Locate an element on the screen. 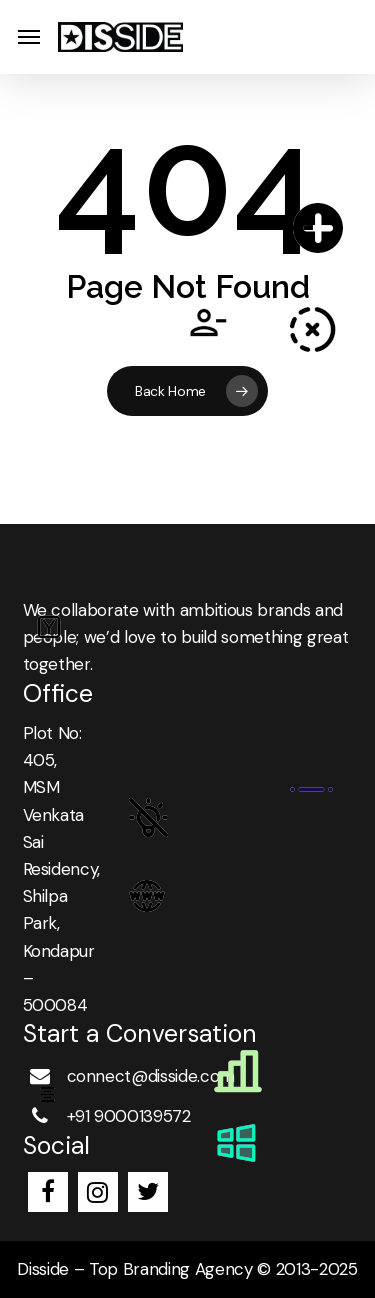  center align text is located at coordinates (47, 1094).